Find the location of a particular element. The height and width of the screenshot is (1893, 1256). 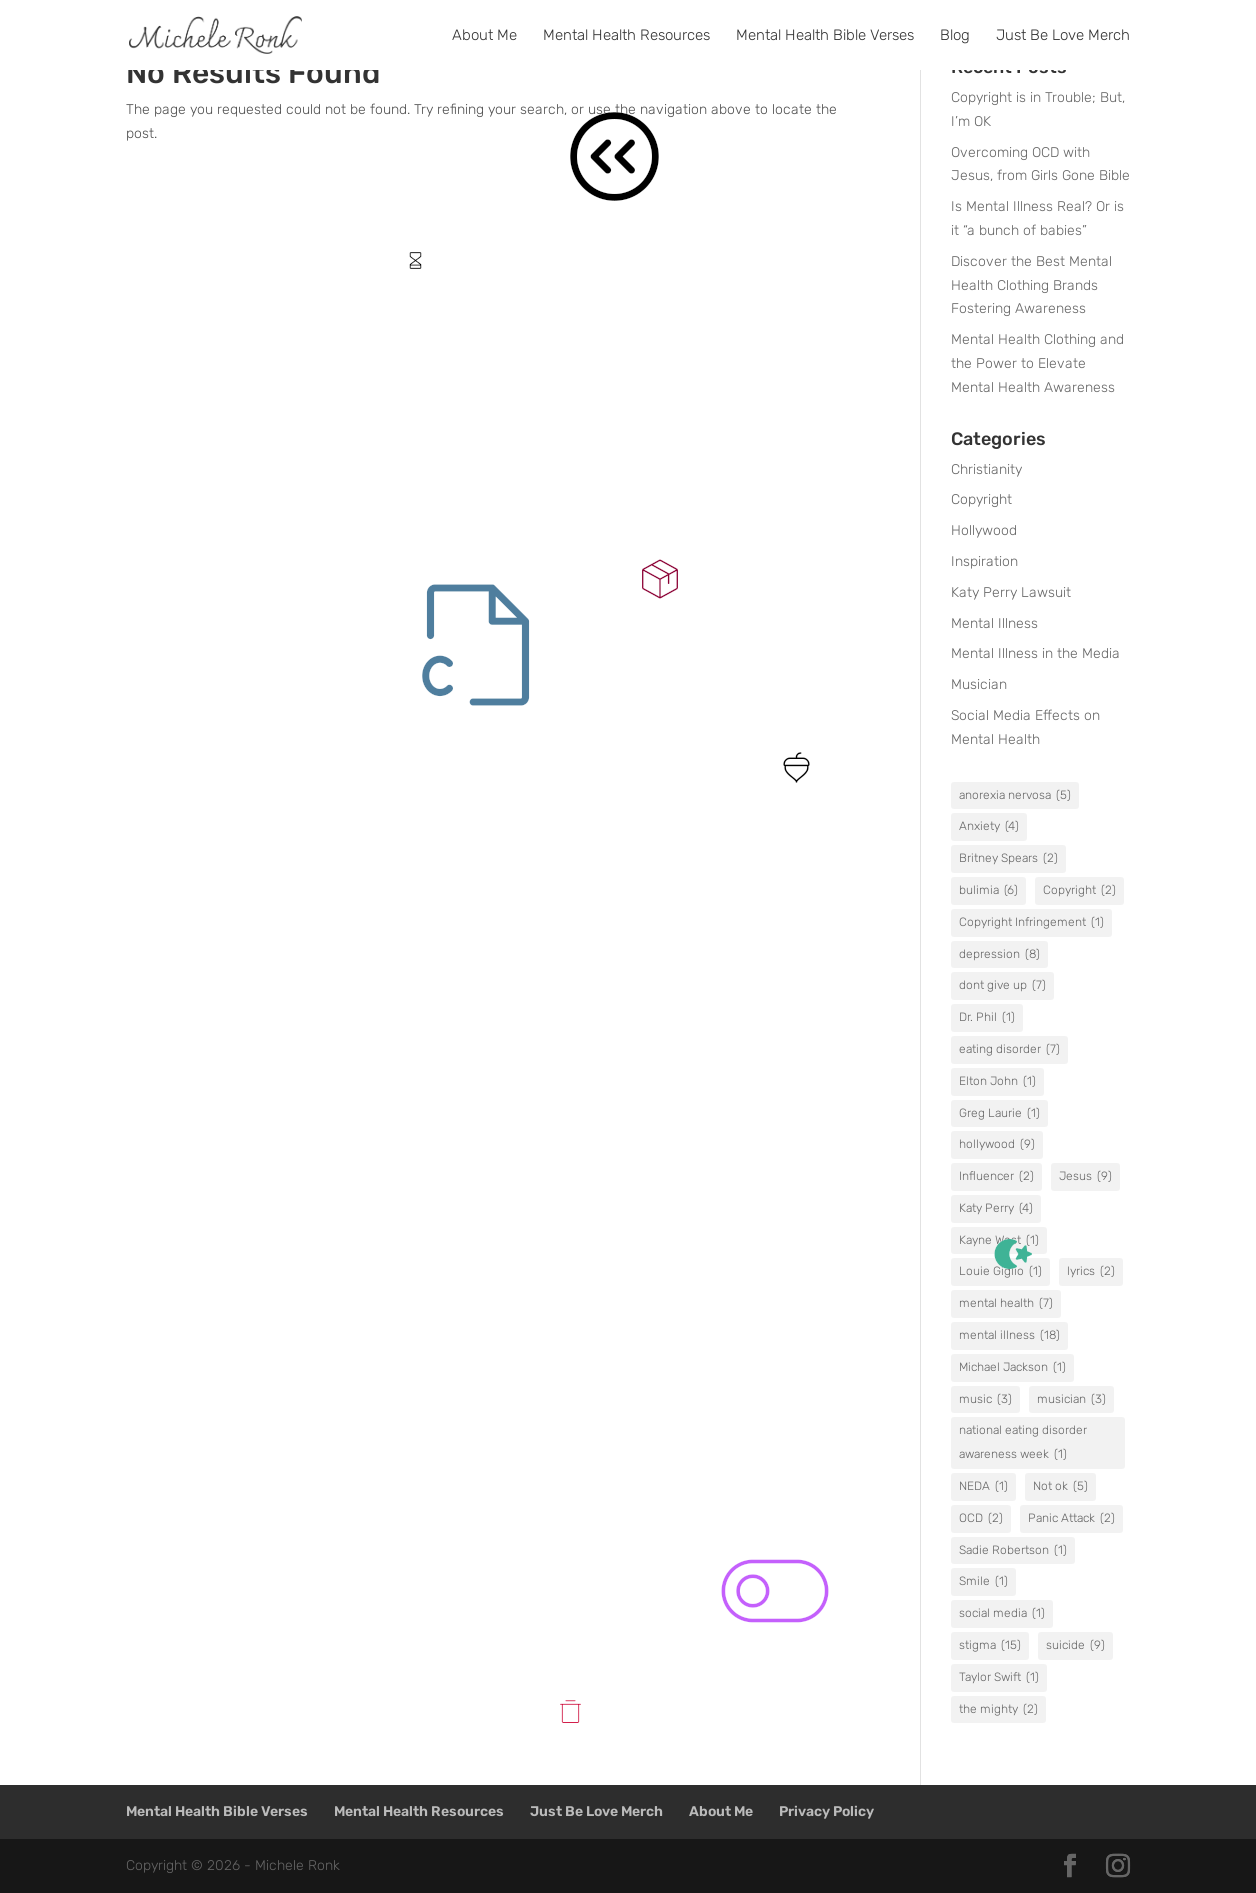

indicates time is running low is located at coordinates (415, 260).